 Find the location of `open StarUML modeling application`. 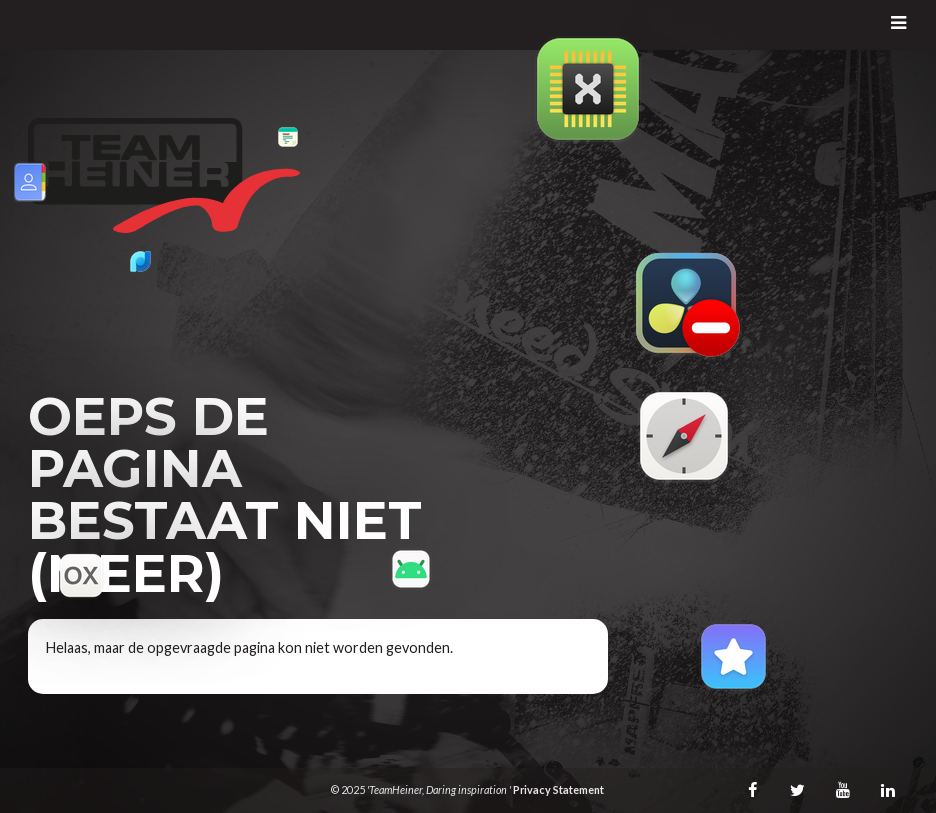

open StarUML modeling application is located at coordinates (733, 656).